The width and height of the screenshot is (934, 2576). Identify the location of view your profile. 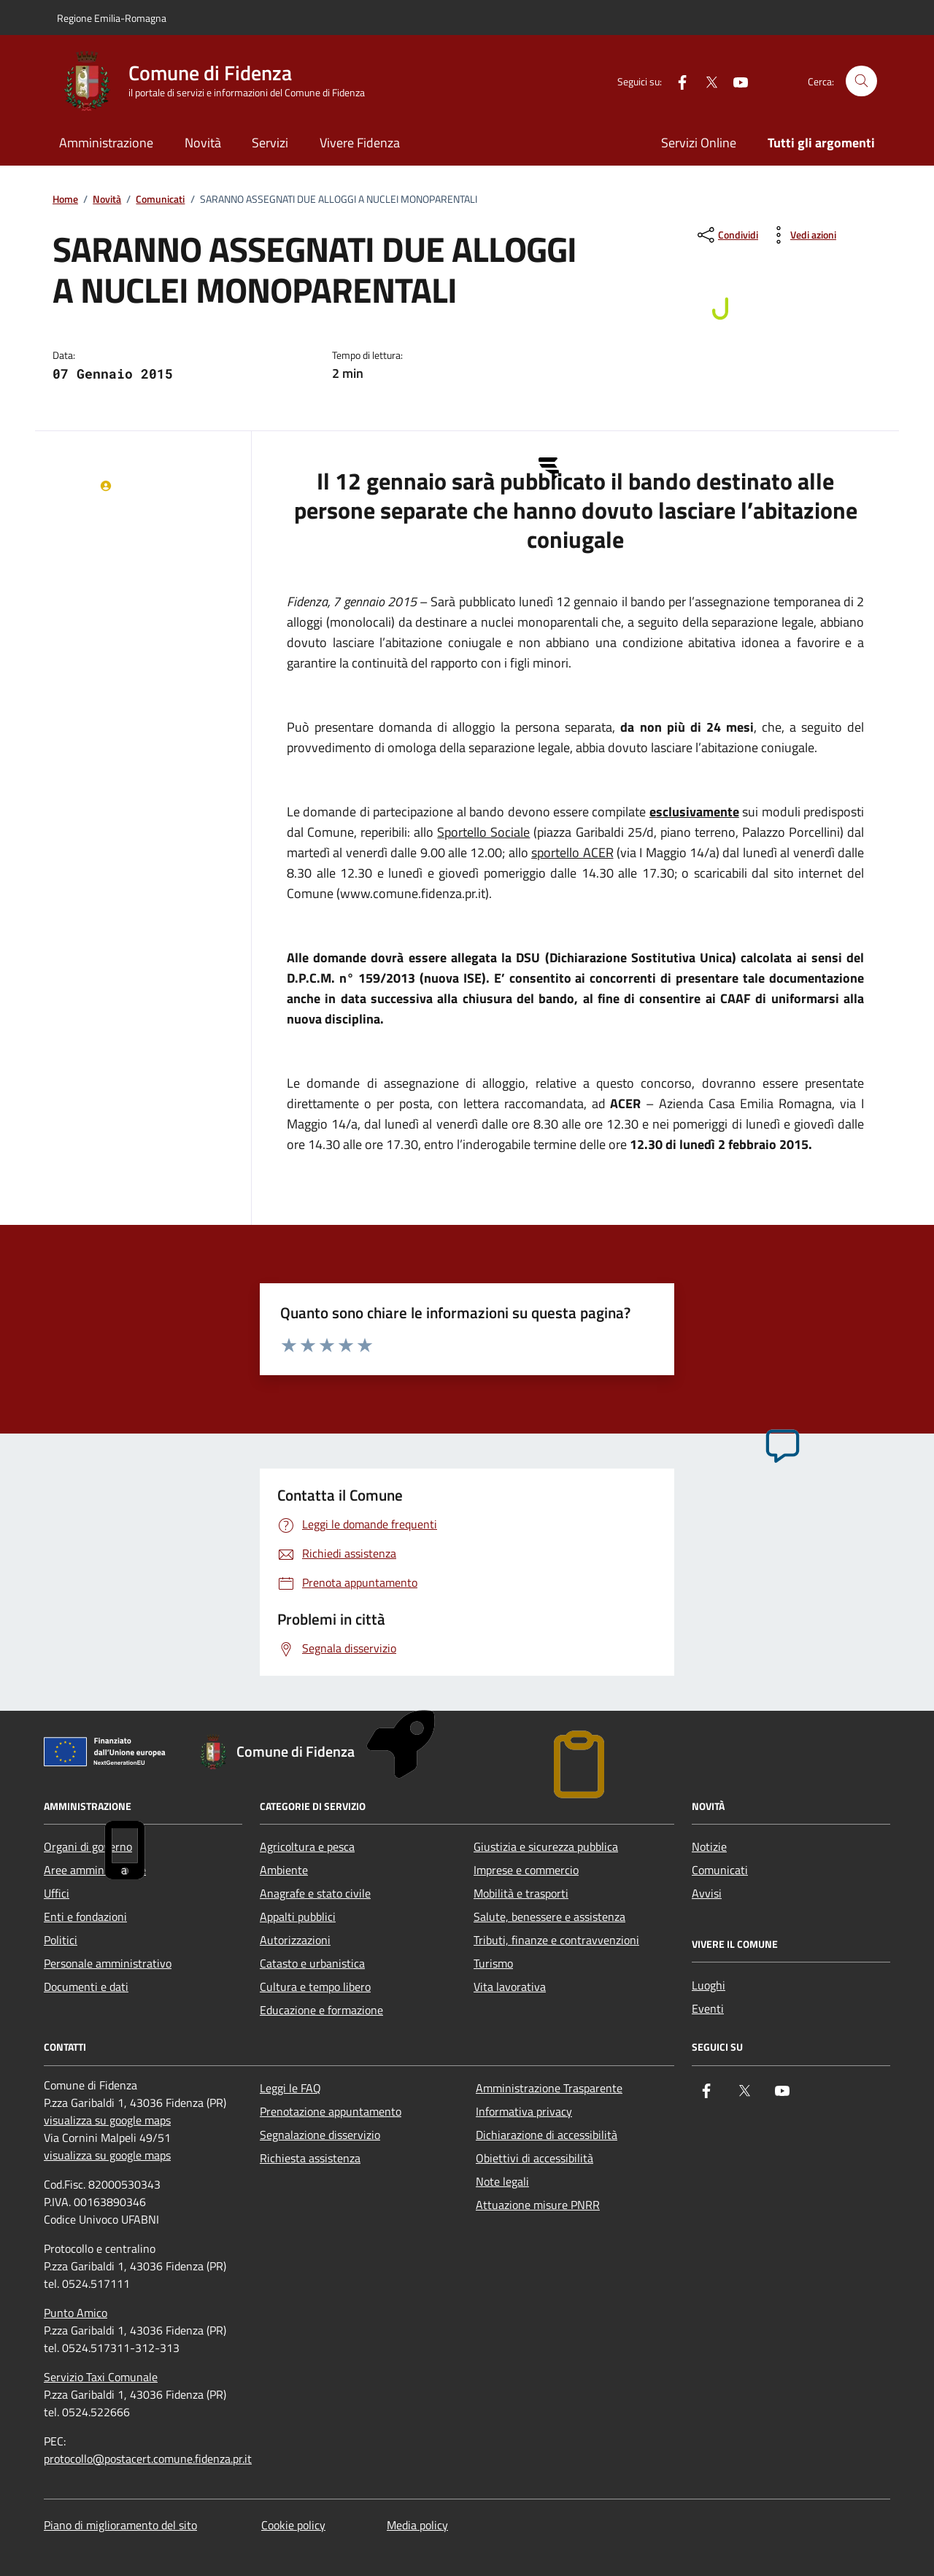
(106, 486).